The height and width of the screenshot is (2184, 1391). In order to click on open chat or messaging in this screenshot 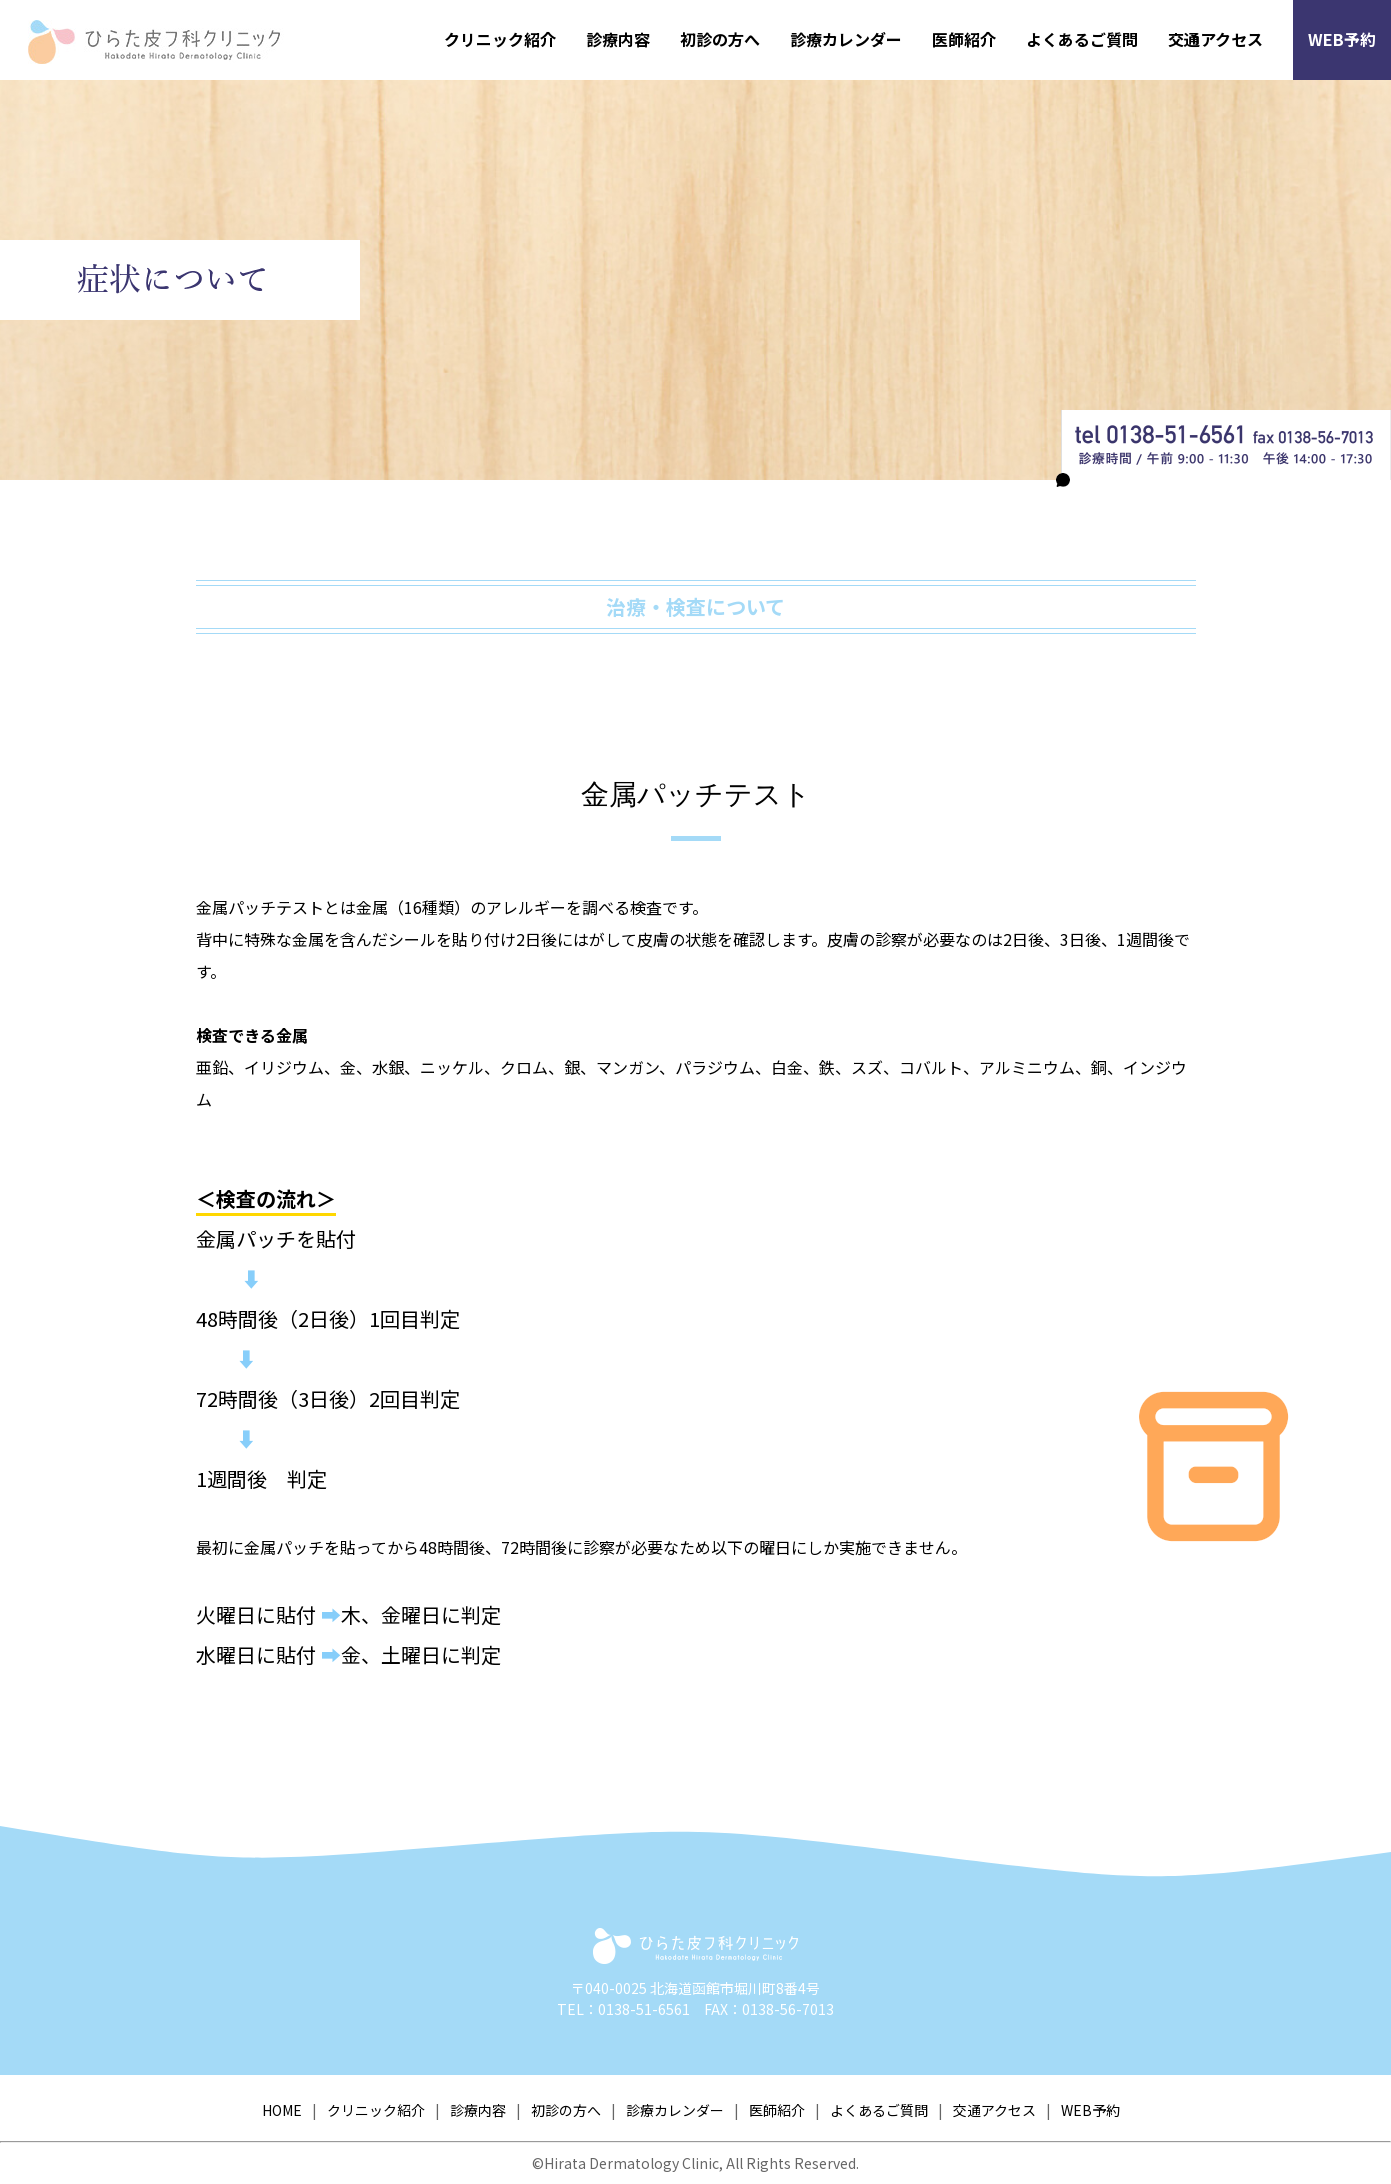, I will do `click(1063, 480)`.